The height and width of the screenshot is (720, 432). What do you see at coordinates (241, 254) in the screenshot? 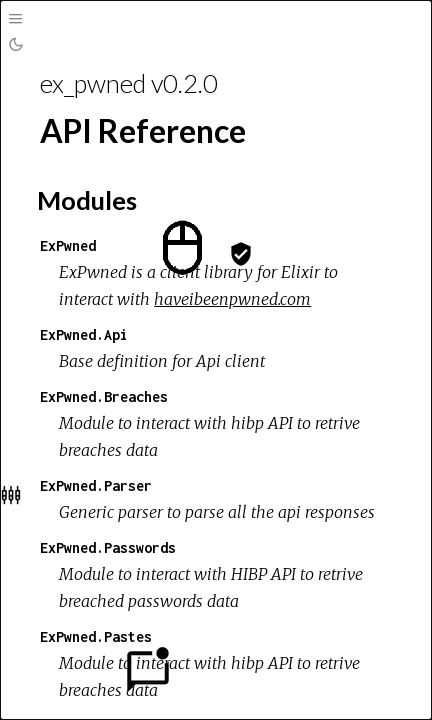
I see `indicates a verified or trusted user account` at bounding box center [241, 254].